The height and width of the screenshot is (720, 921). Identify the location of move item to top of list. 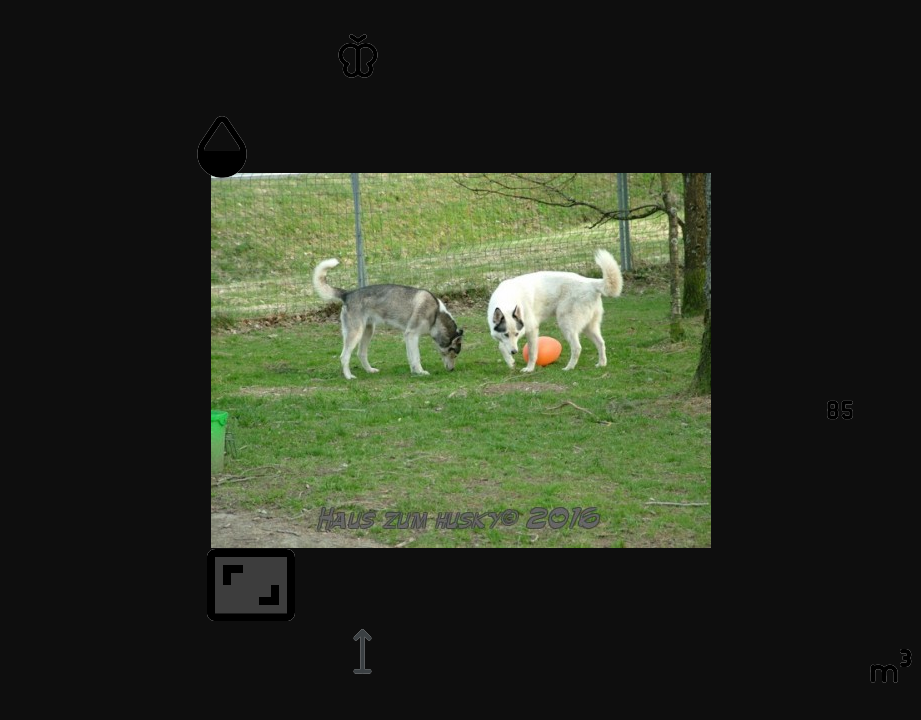
(362, 651).